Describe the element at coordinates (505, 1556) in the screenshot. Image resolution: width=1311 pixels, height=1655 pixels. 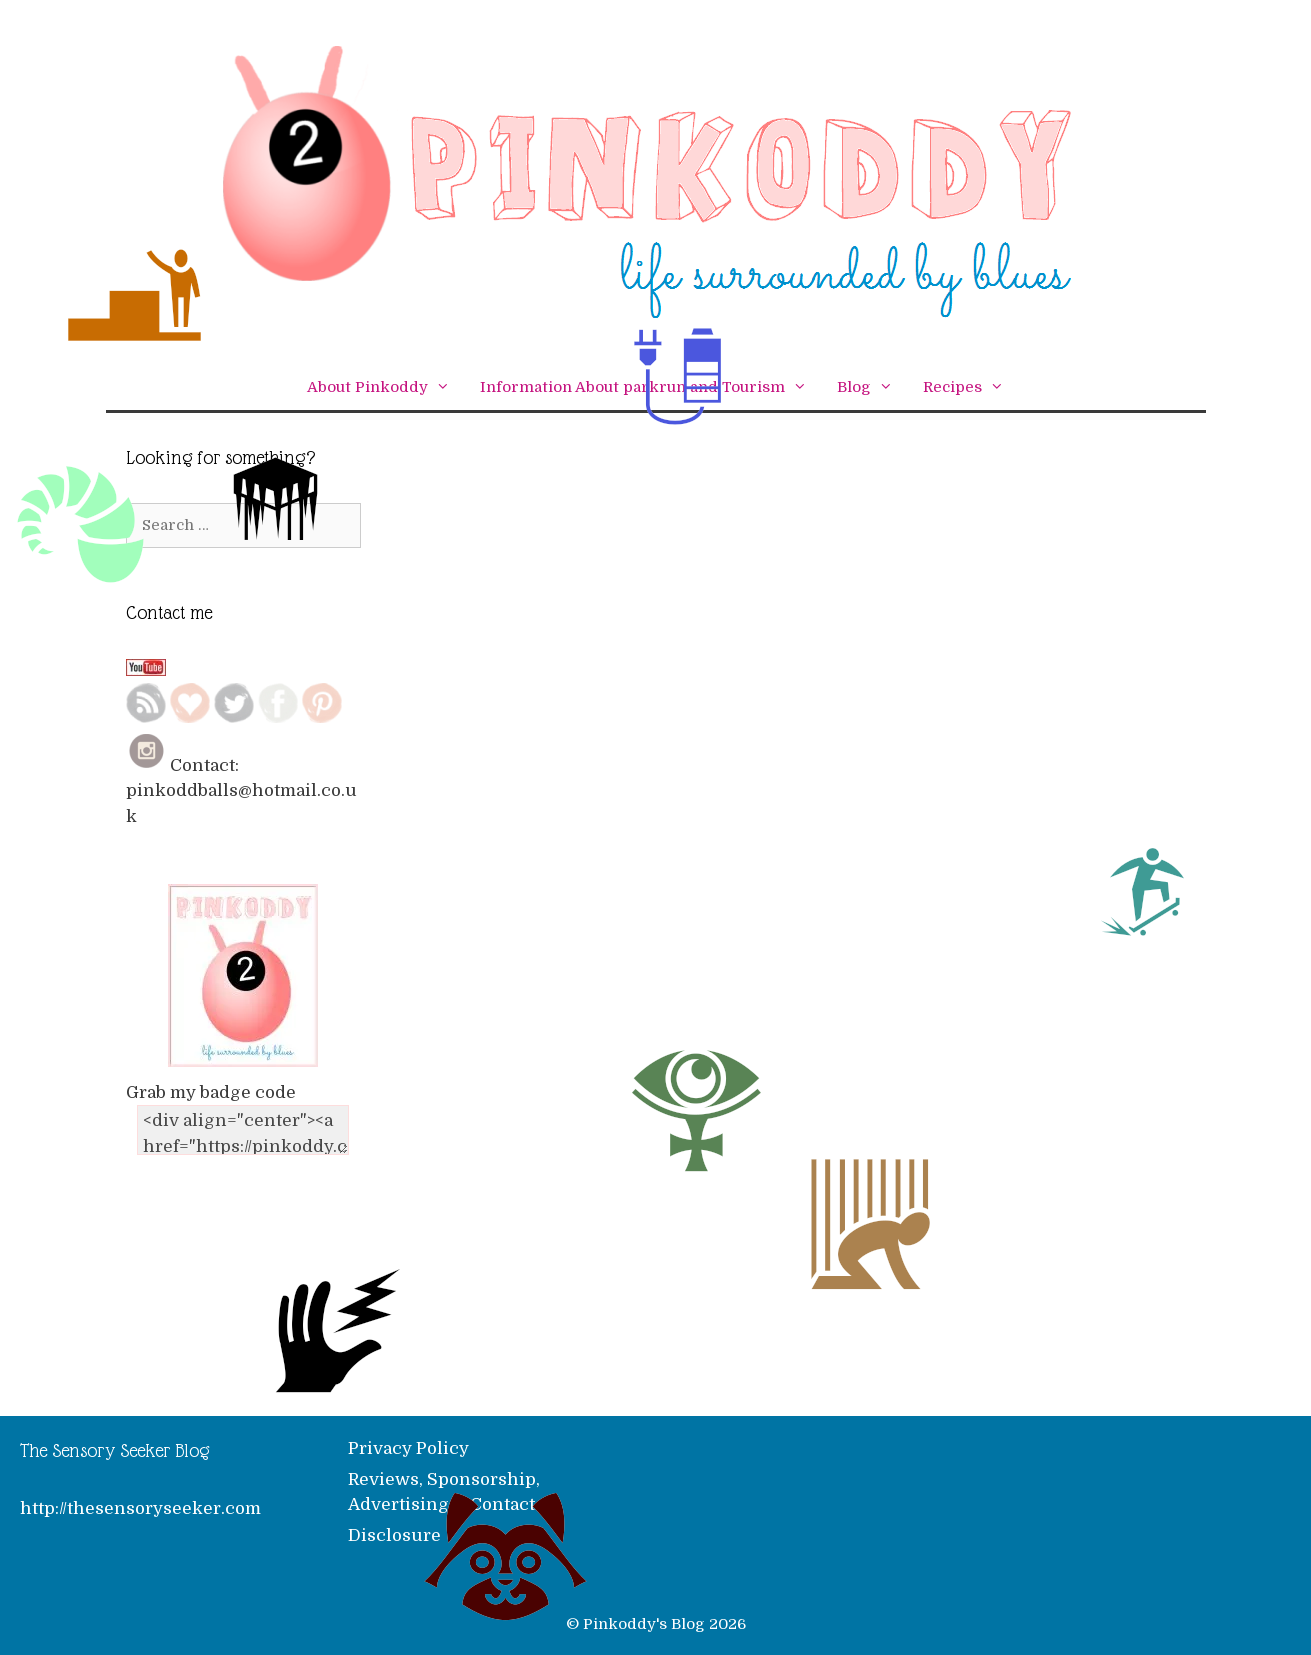
I see `raccoon character or mascot avatar` at that location.